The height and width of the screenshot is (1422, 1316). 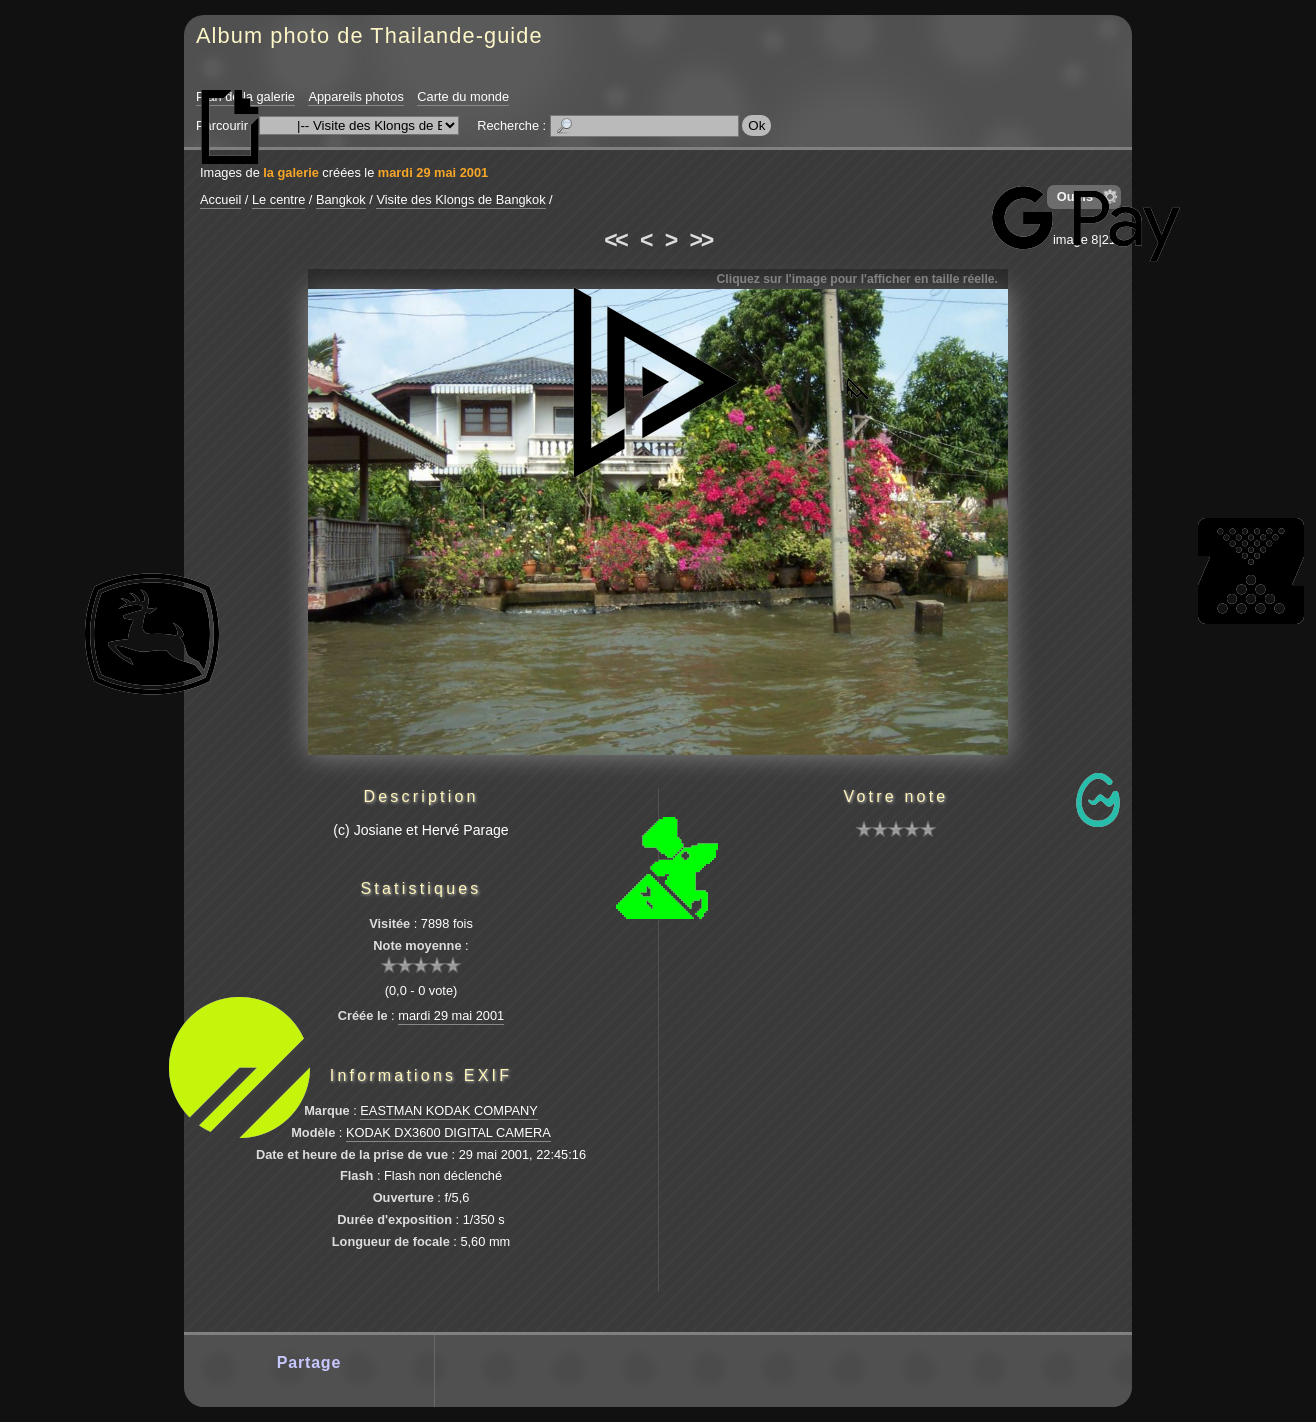 I want to click on open giphy to search for gifs, so click(x=230, y=127).